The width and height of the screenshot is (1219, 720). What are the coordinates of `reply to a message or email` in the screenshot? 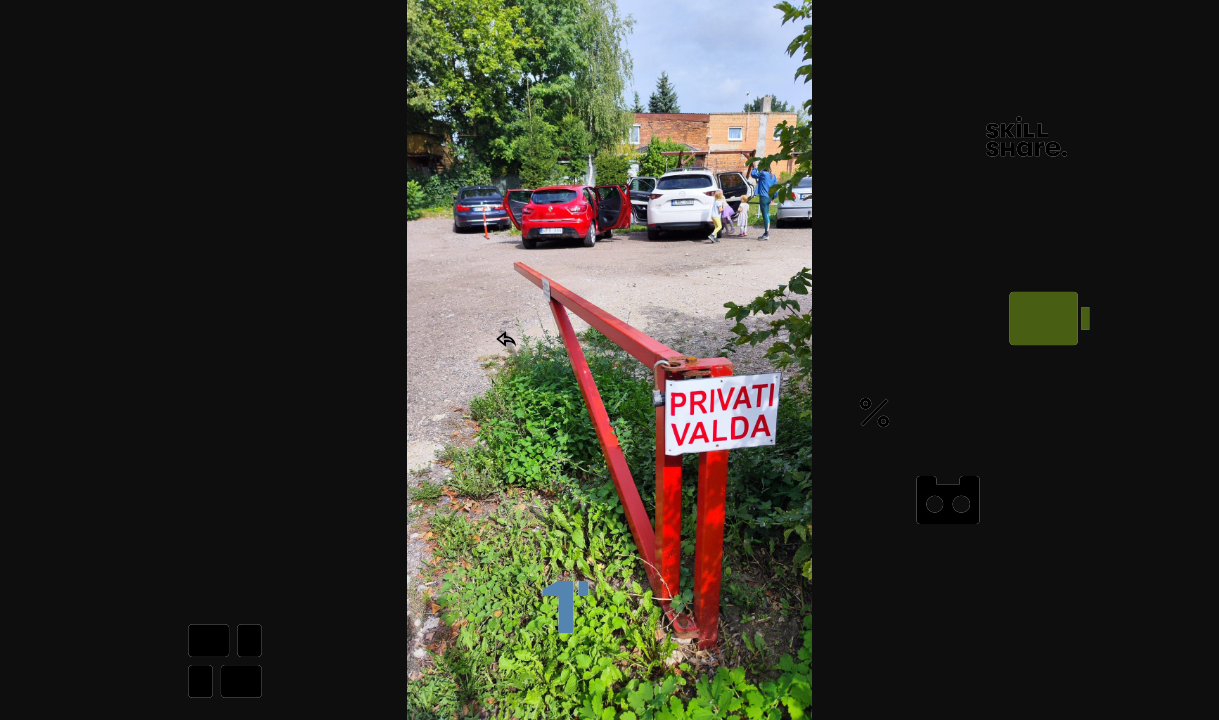 It's located at (507, 339).